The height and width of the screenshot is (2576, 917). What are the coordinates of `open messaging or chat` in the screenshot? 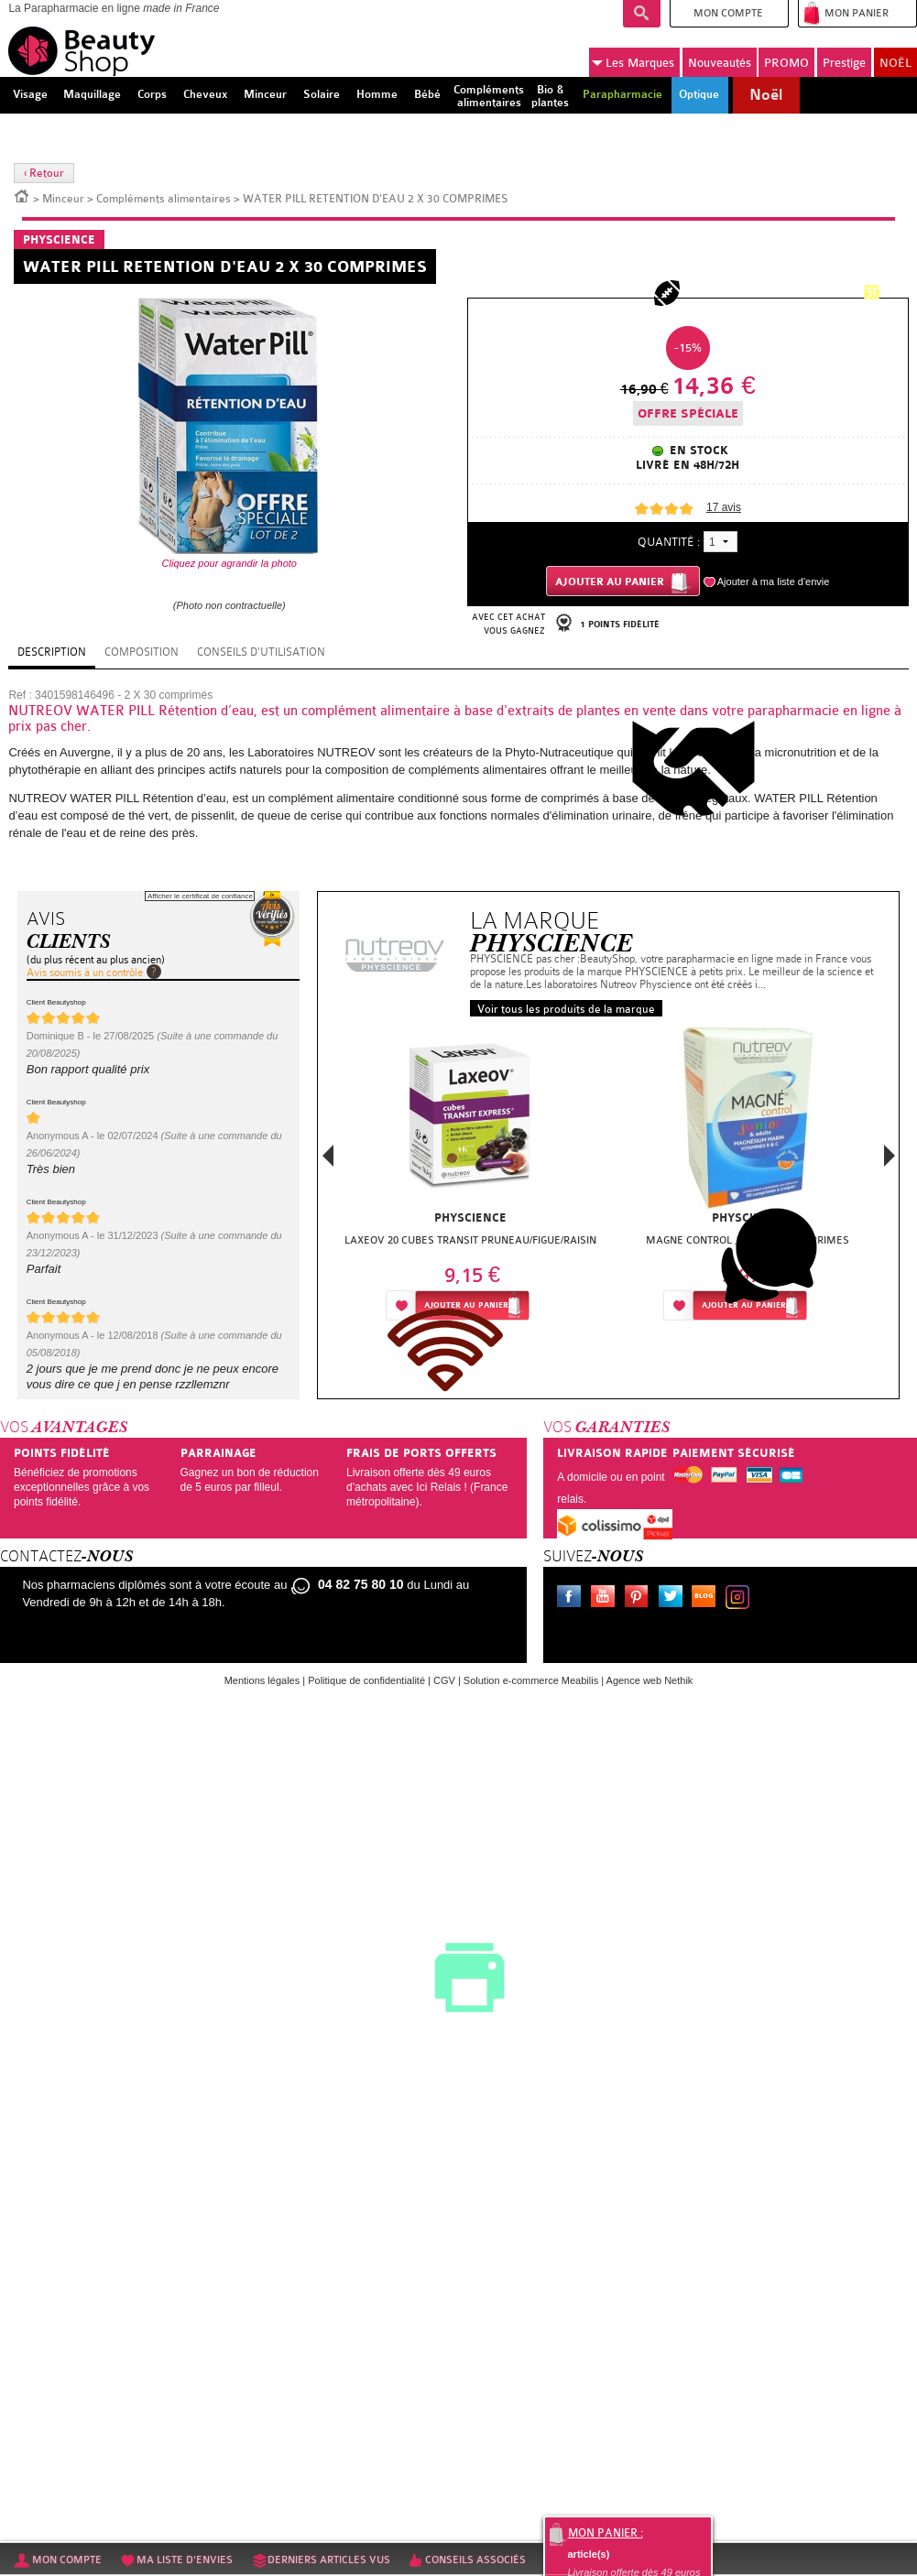 It's located at (769, 1255).